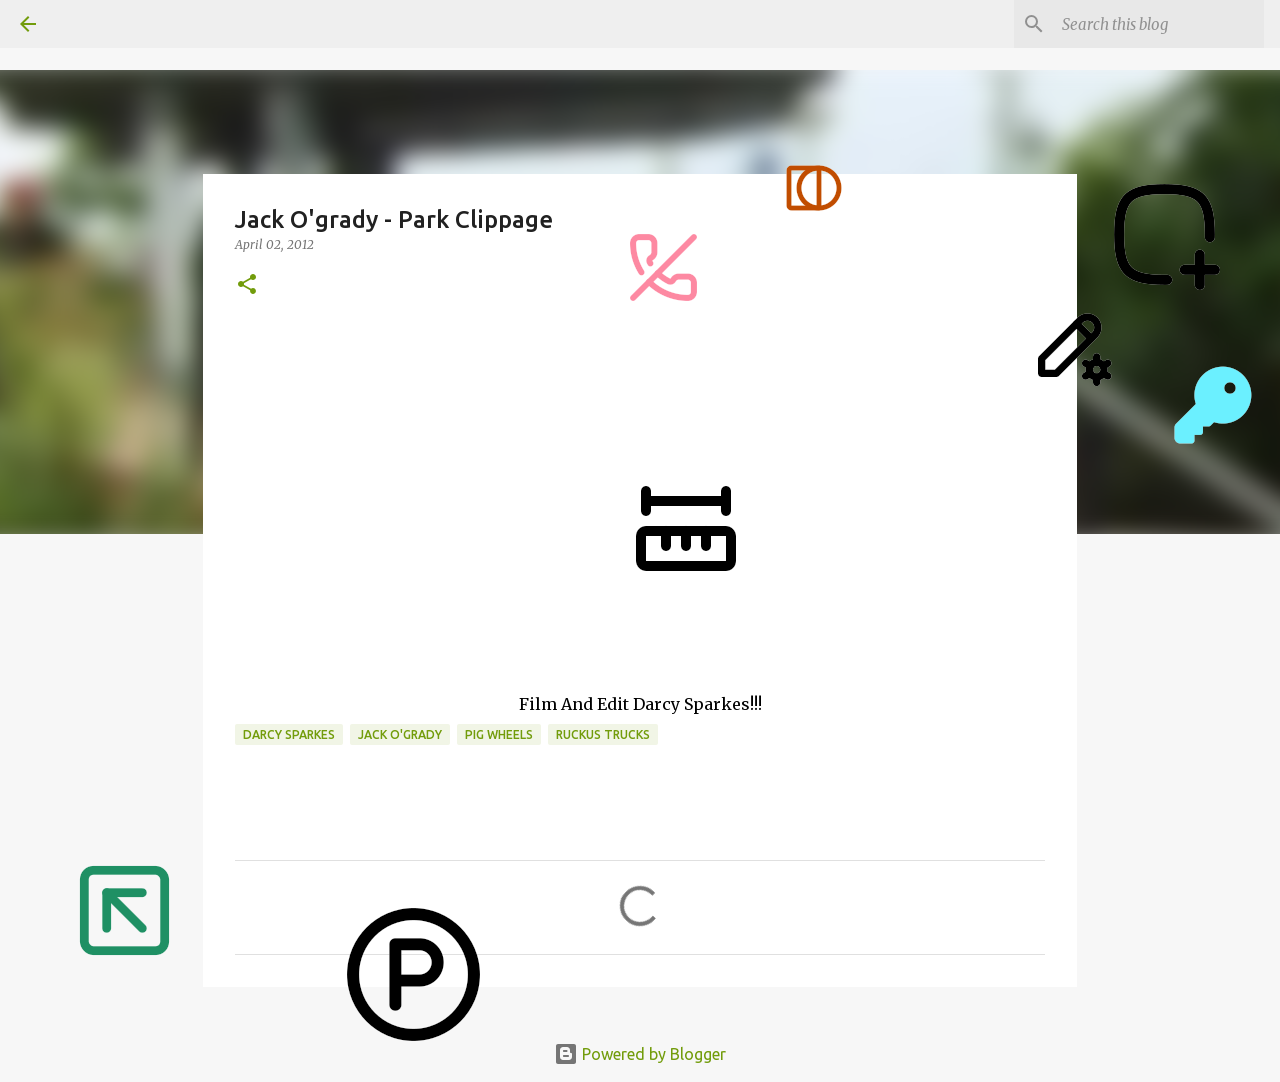 This screenshot has width=1280, height=1082. I want to click on navigate back to previous screen, so click(124, 910).